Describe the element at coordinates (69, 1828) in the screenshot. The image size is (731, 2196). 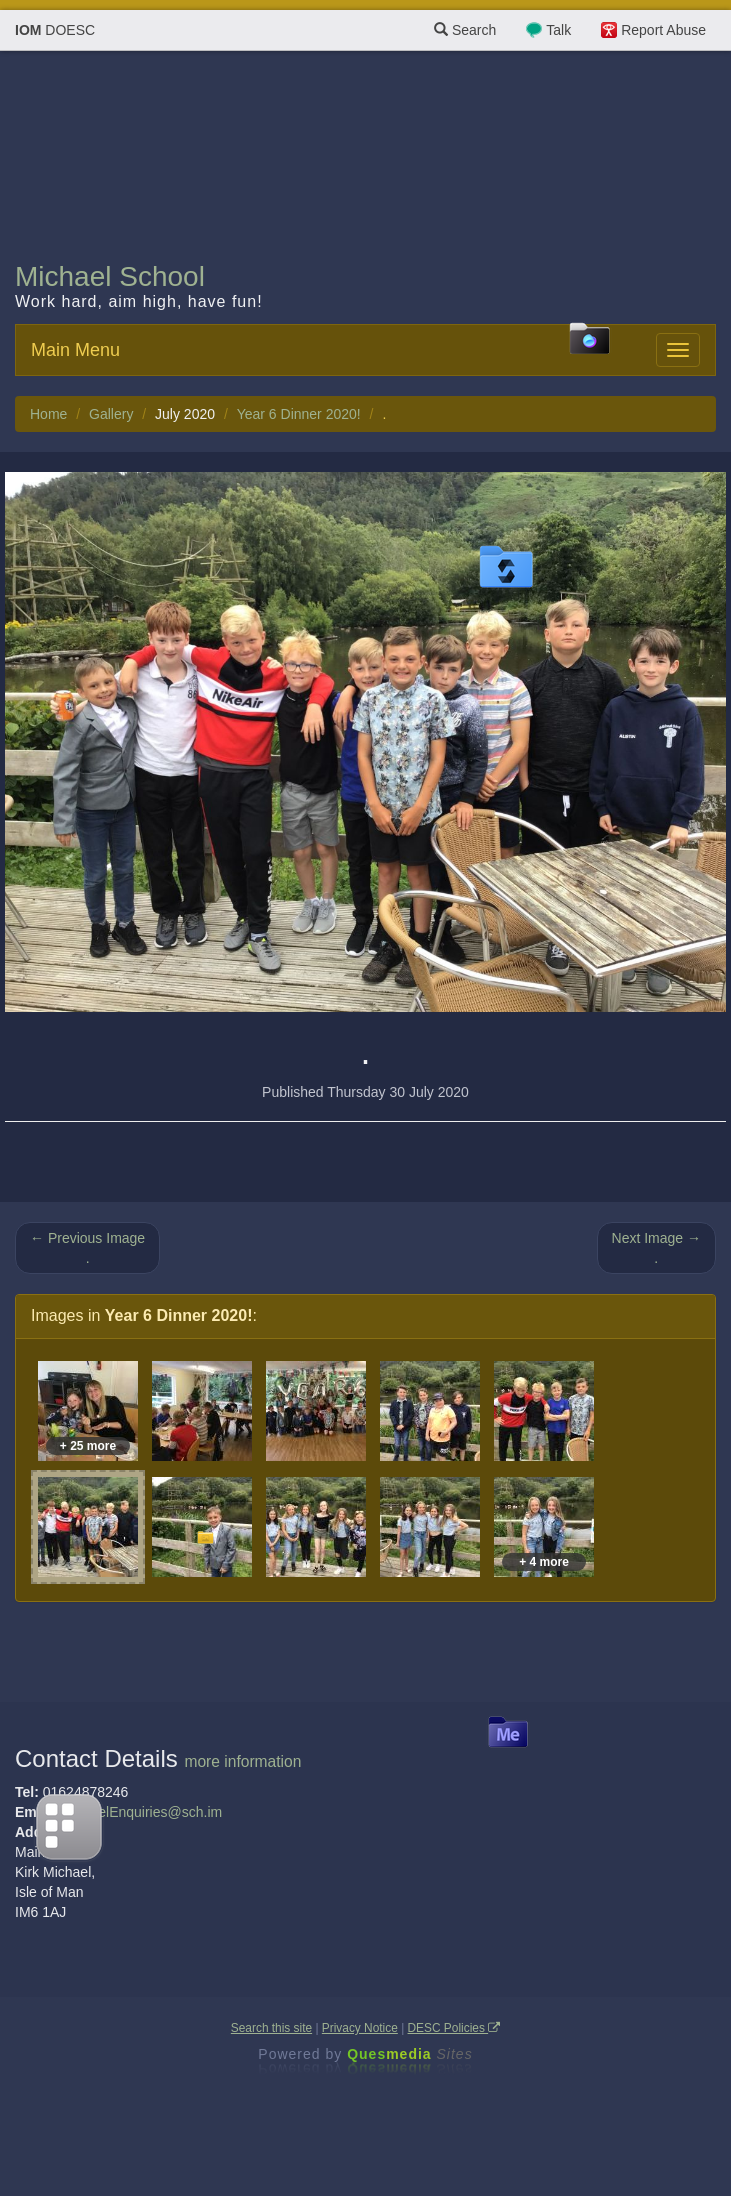
I see `open xfdashboard application overview` at that location.